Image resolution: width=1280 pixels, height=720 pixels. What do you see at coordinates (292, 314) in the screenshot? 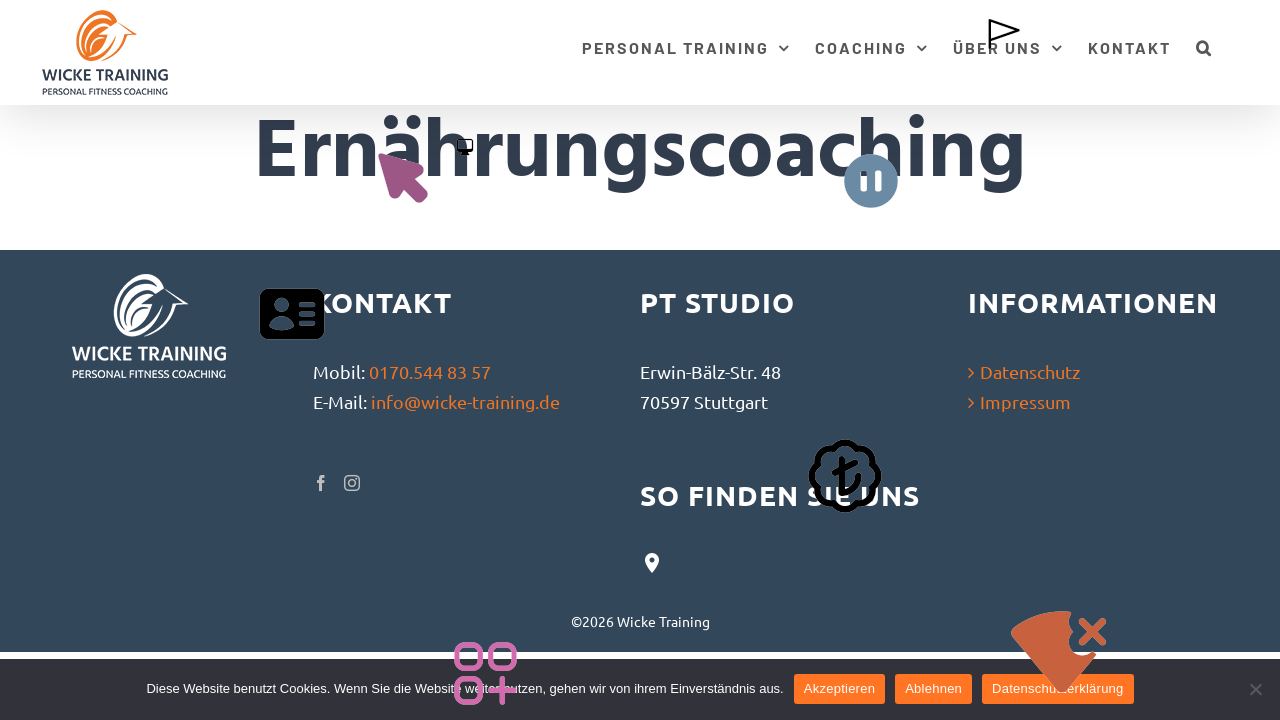
I see `view your profile or ID card` at bounding box center [292, 314].